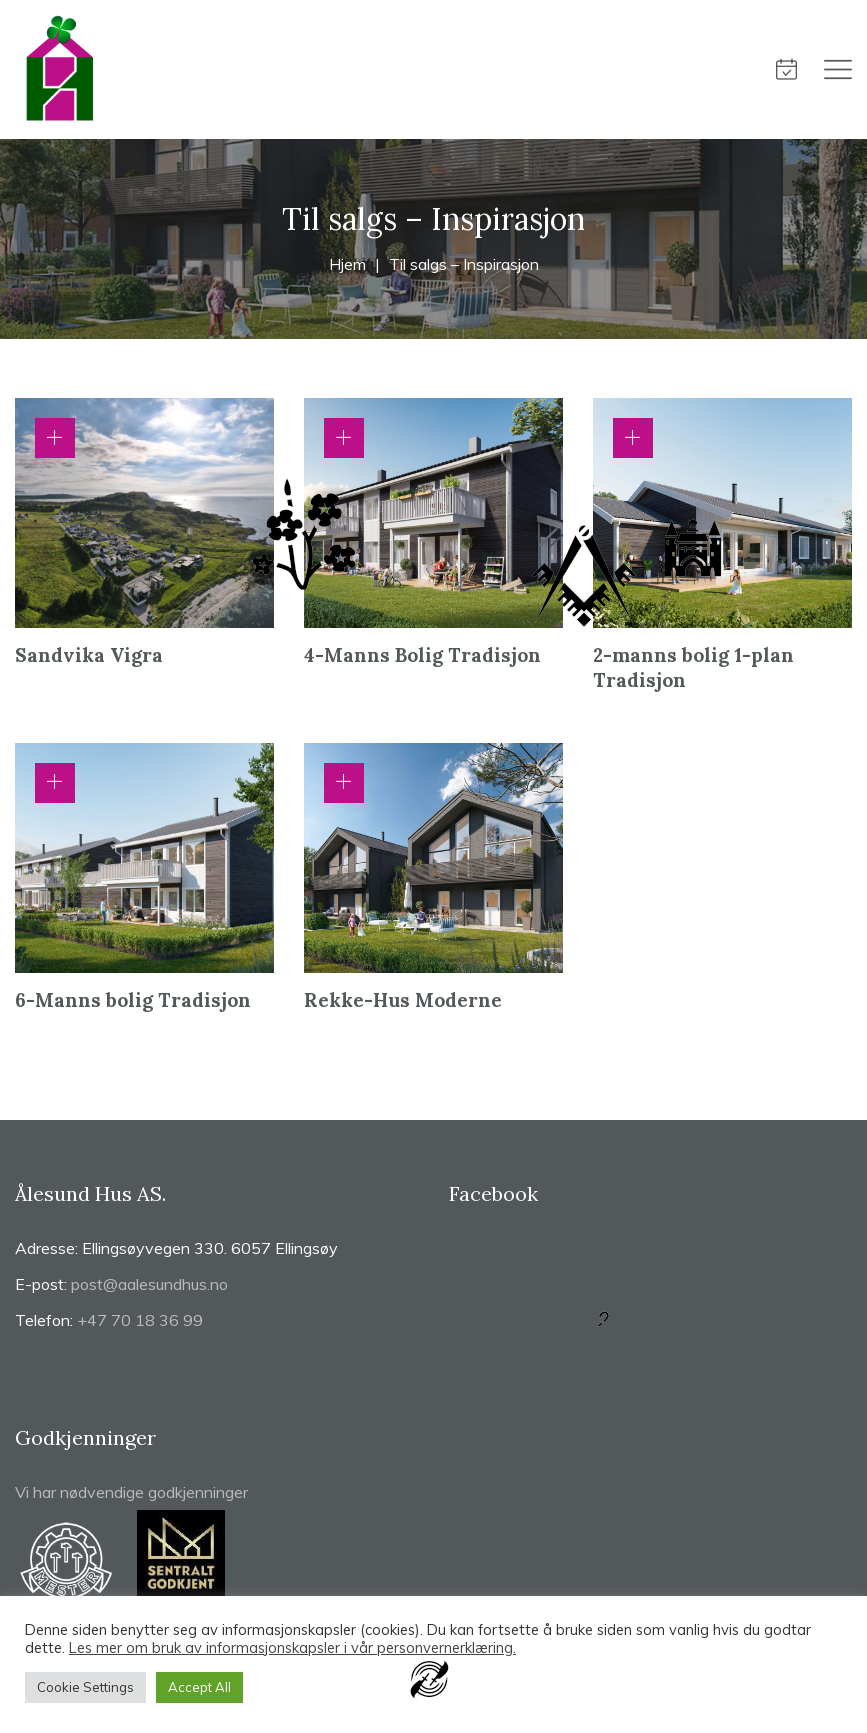 This screenshot has height=1733, width=867. What do you see at coordinates (429, 1679) in the screenshot?
I see `activate spinning blade attack or ability` at bounding box center [429, 1679].